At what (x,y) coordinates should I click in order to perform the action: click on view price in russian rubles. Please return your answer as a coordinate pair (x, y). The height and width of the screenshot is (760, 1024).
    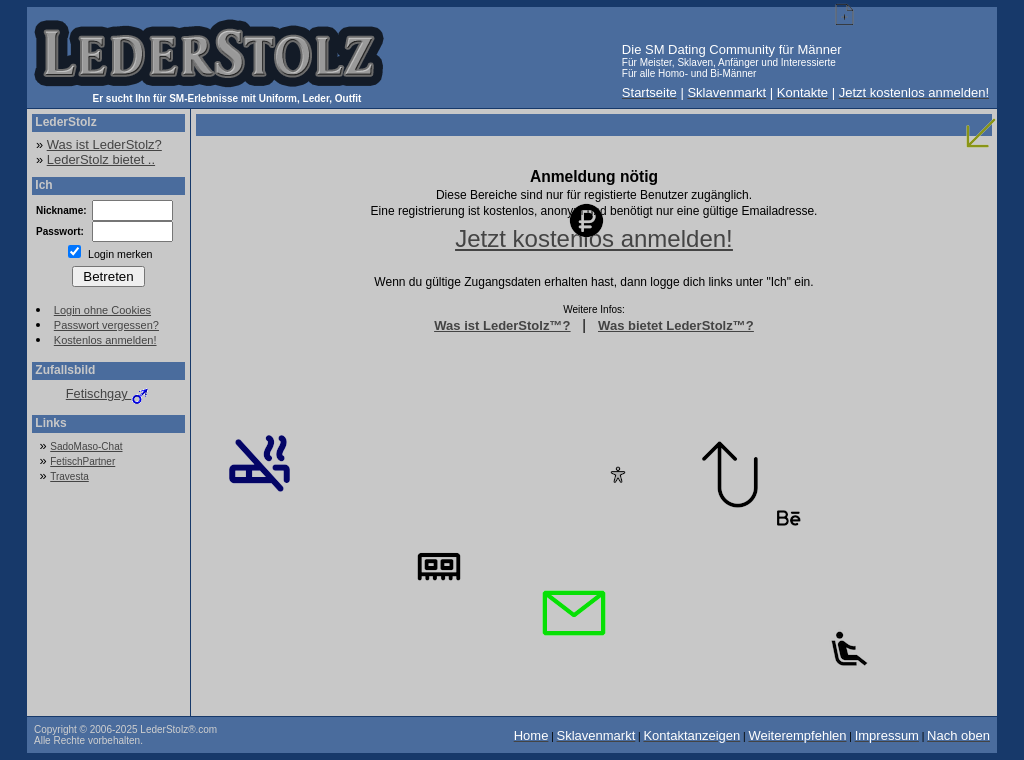
    Looking at the image, I should click on (586, 220).